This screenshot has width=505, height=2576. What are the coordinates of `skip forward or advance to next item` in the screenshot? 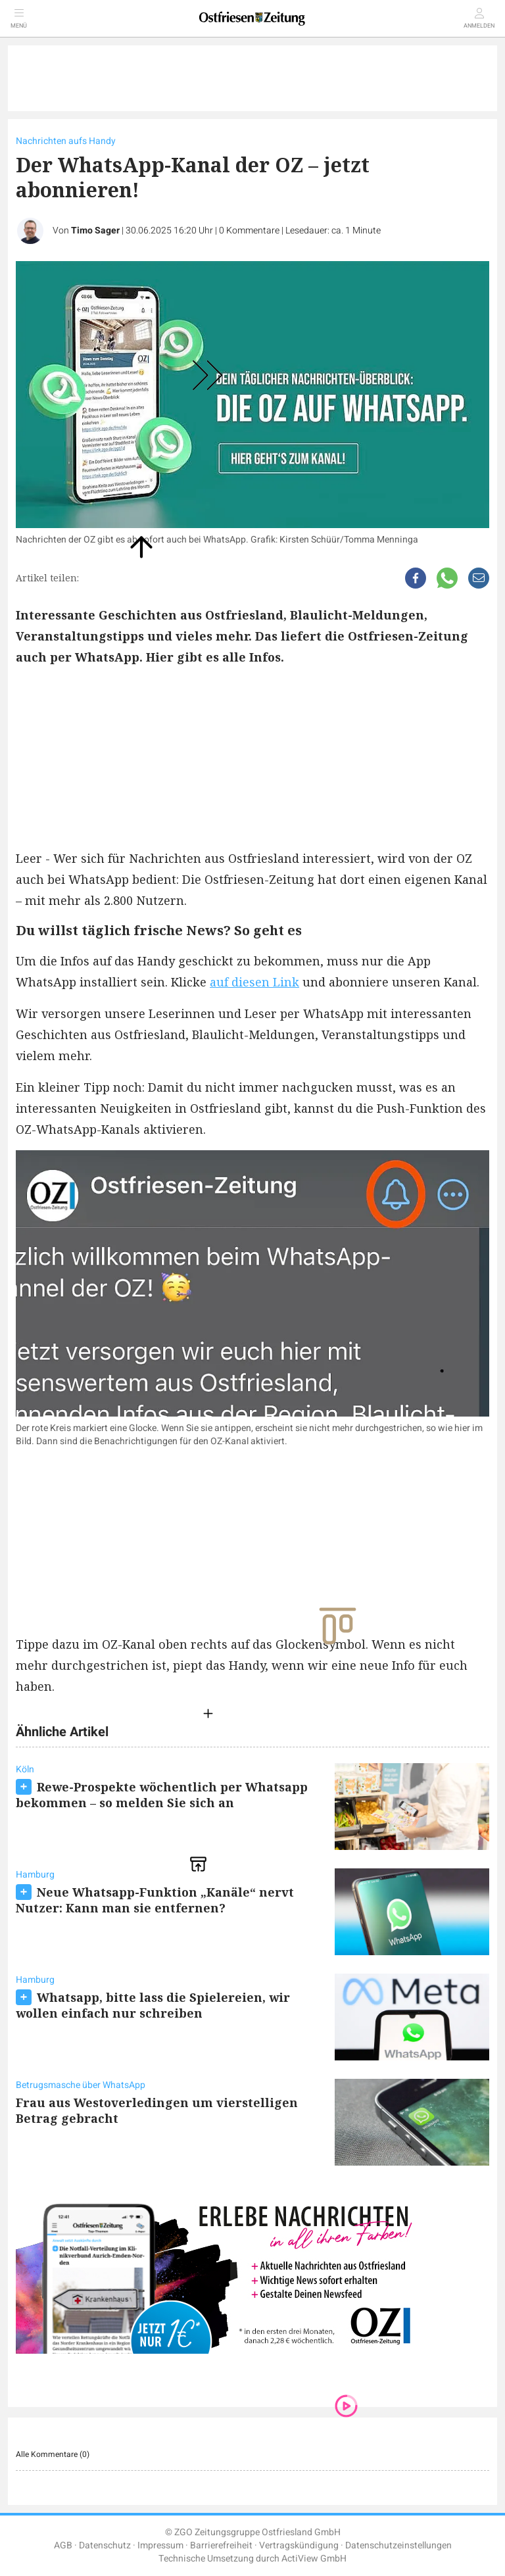 It's located at (206, 375).